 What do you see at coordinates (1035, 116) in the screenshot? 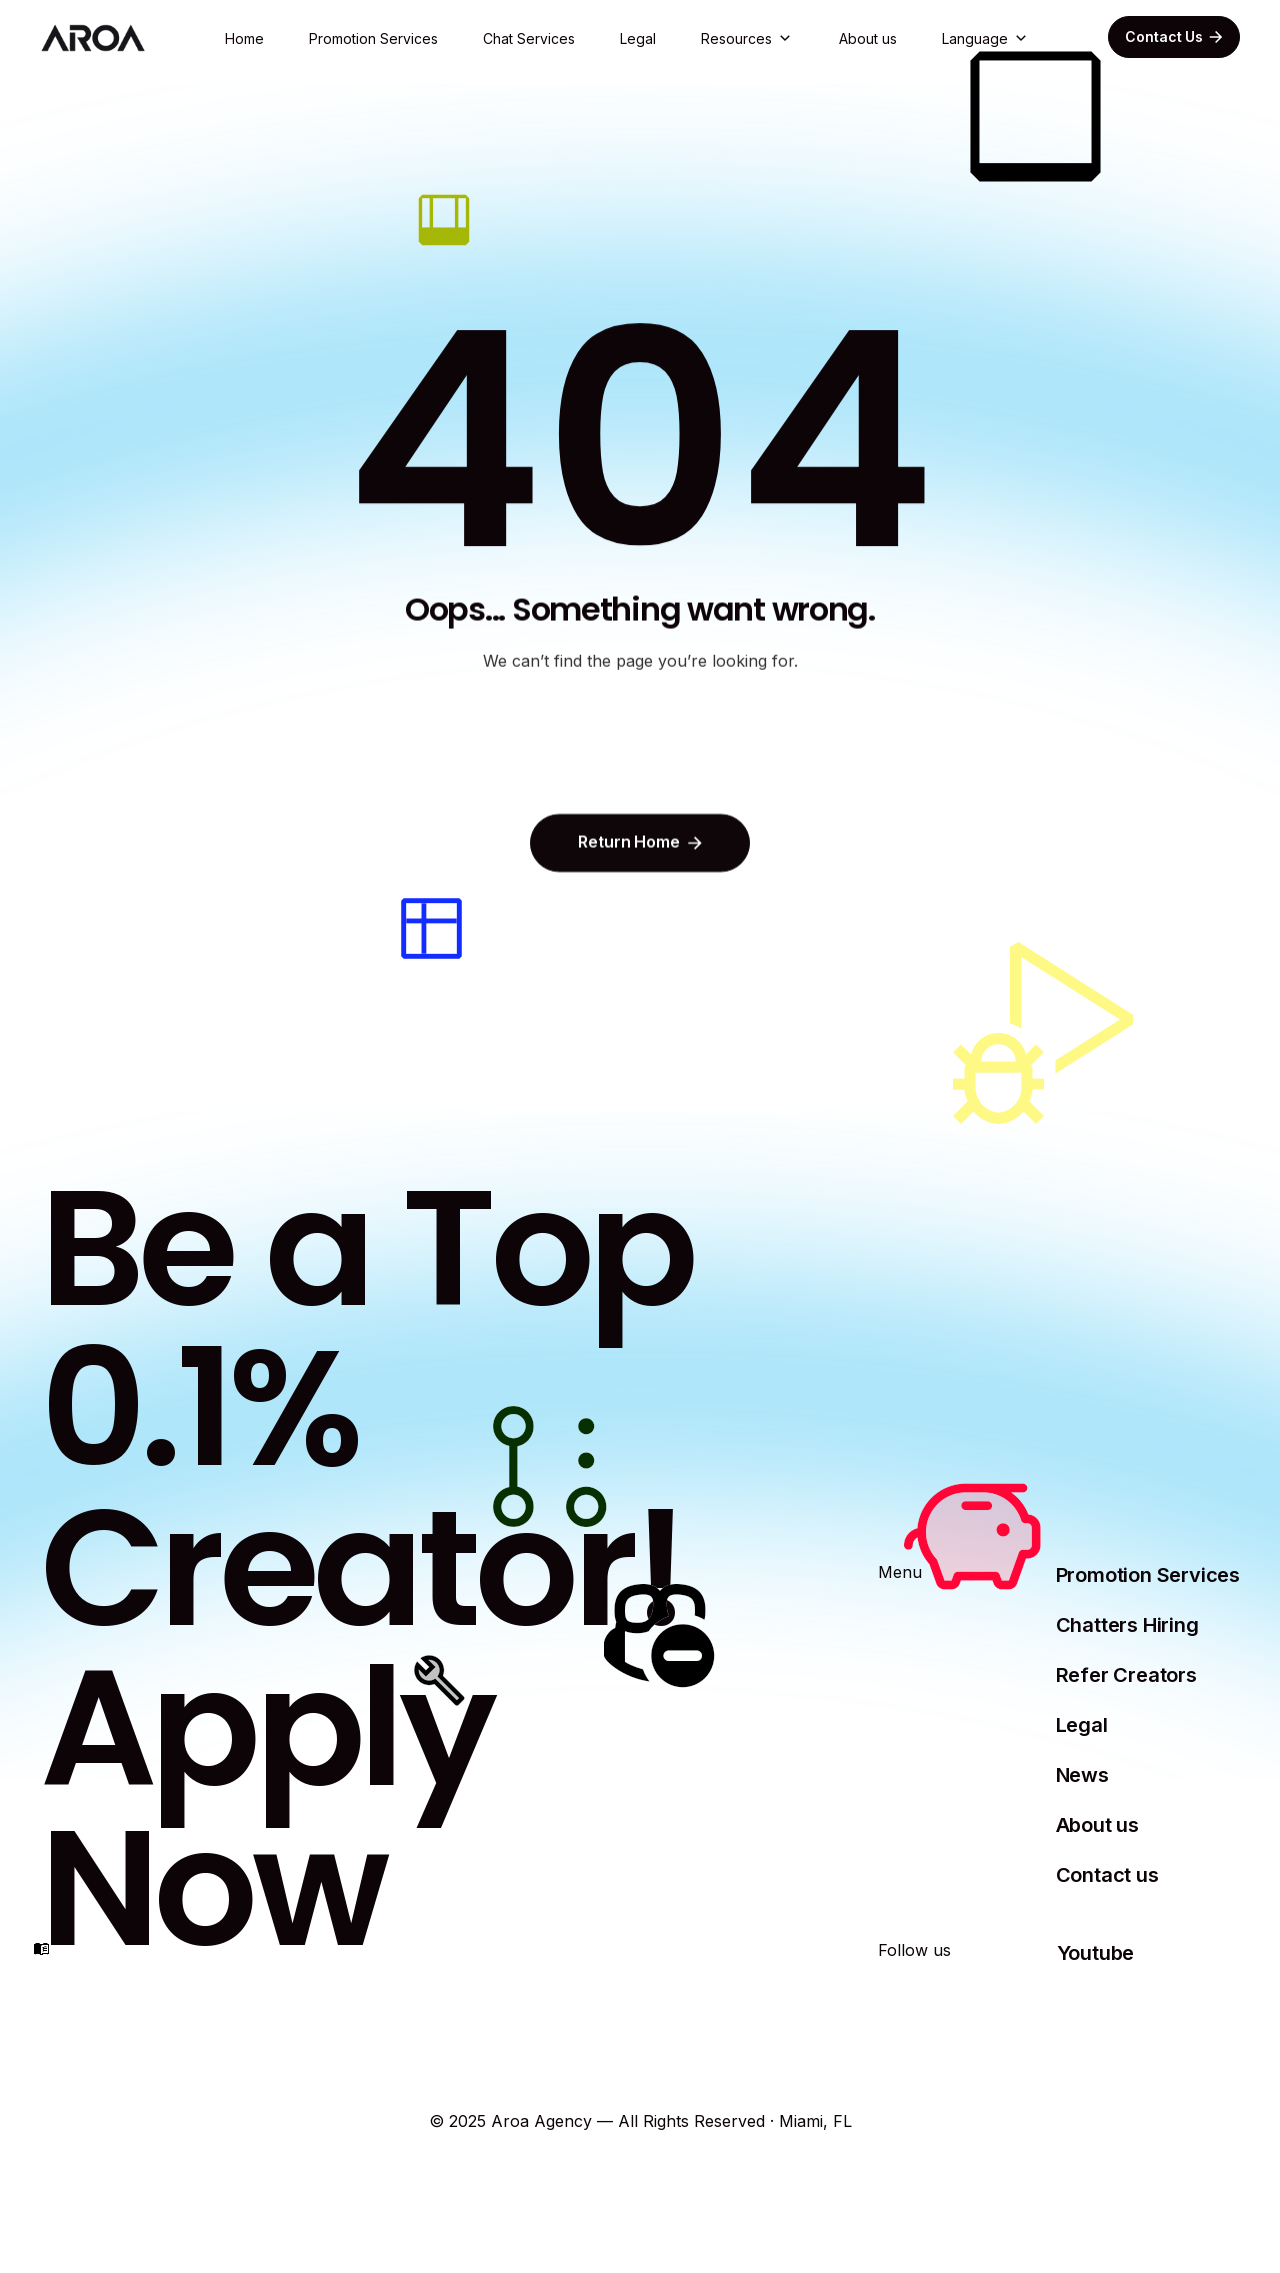
I see `toggle the status bar visibility` at bounding box center [1035, 116].